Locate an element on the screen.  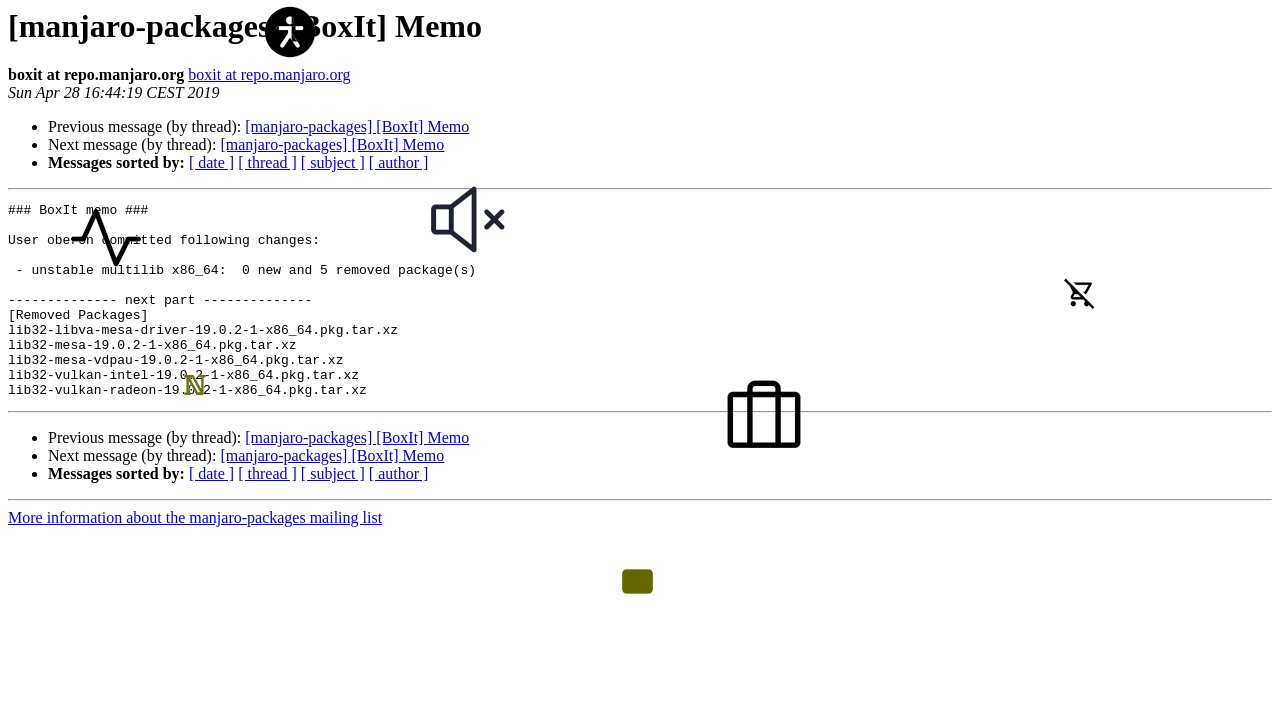
access travel or trip planning features is located at coordinates (764, 417).